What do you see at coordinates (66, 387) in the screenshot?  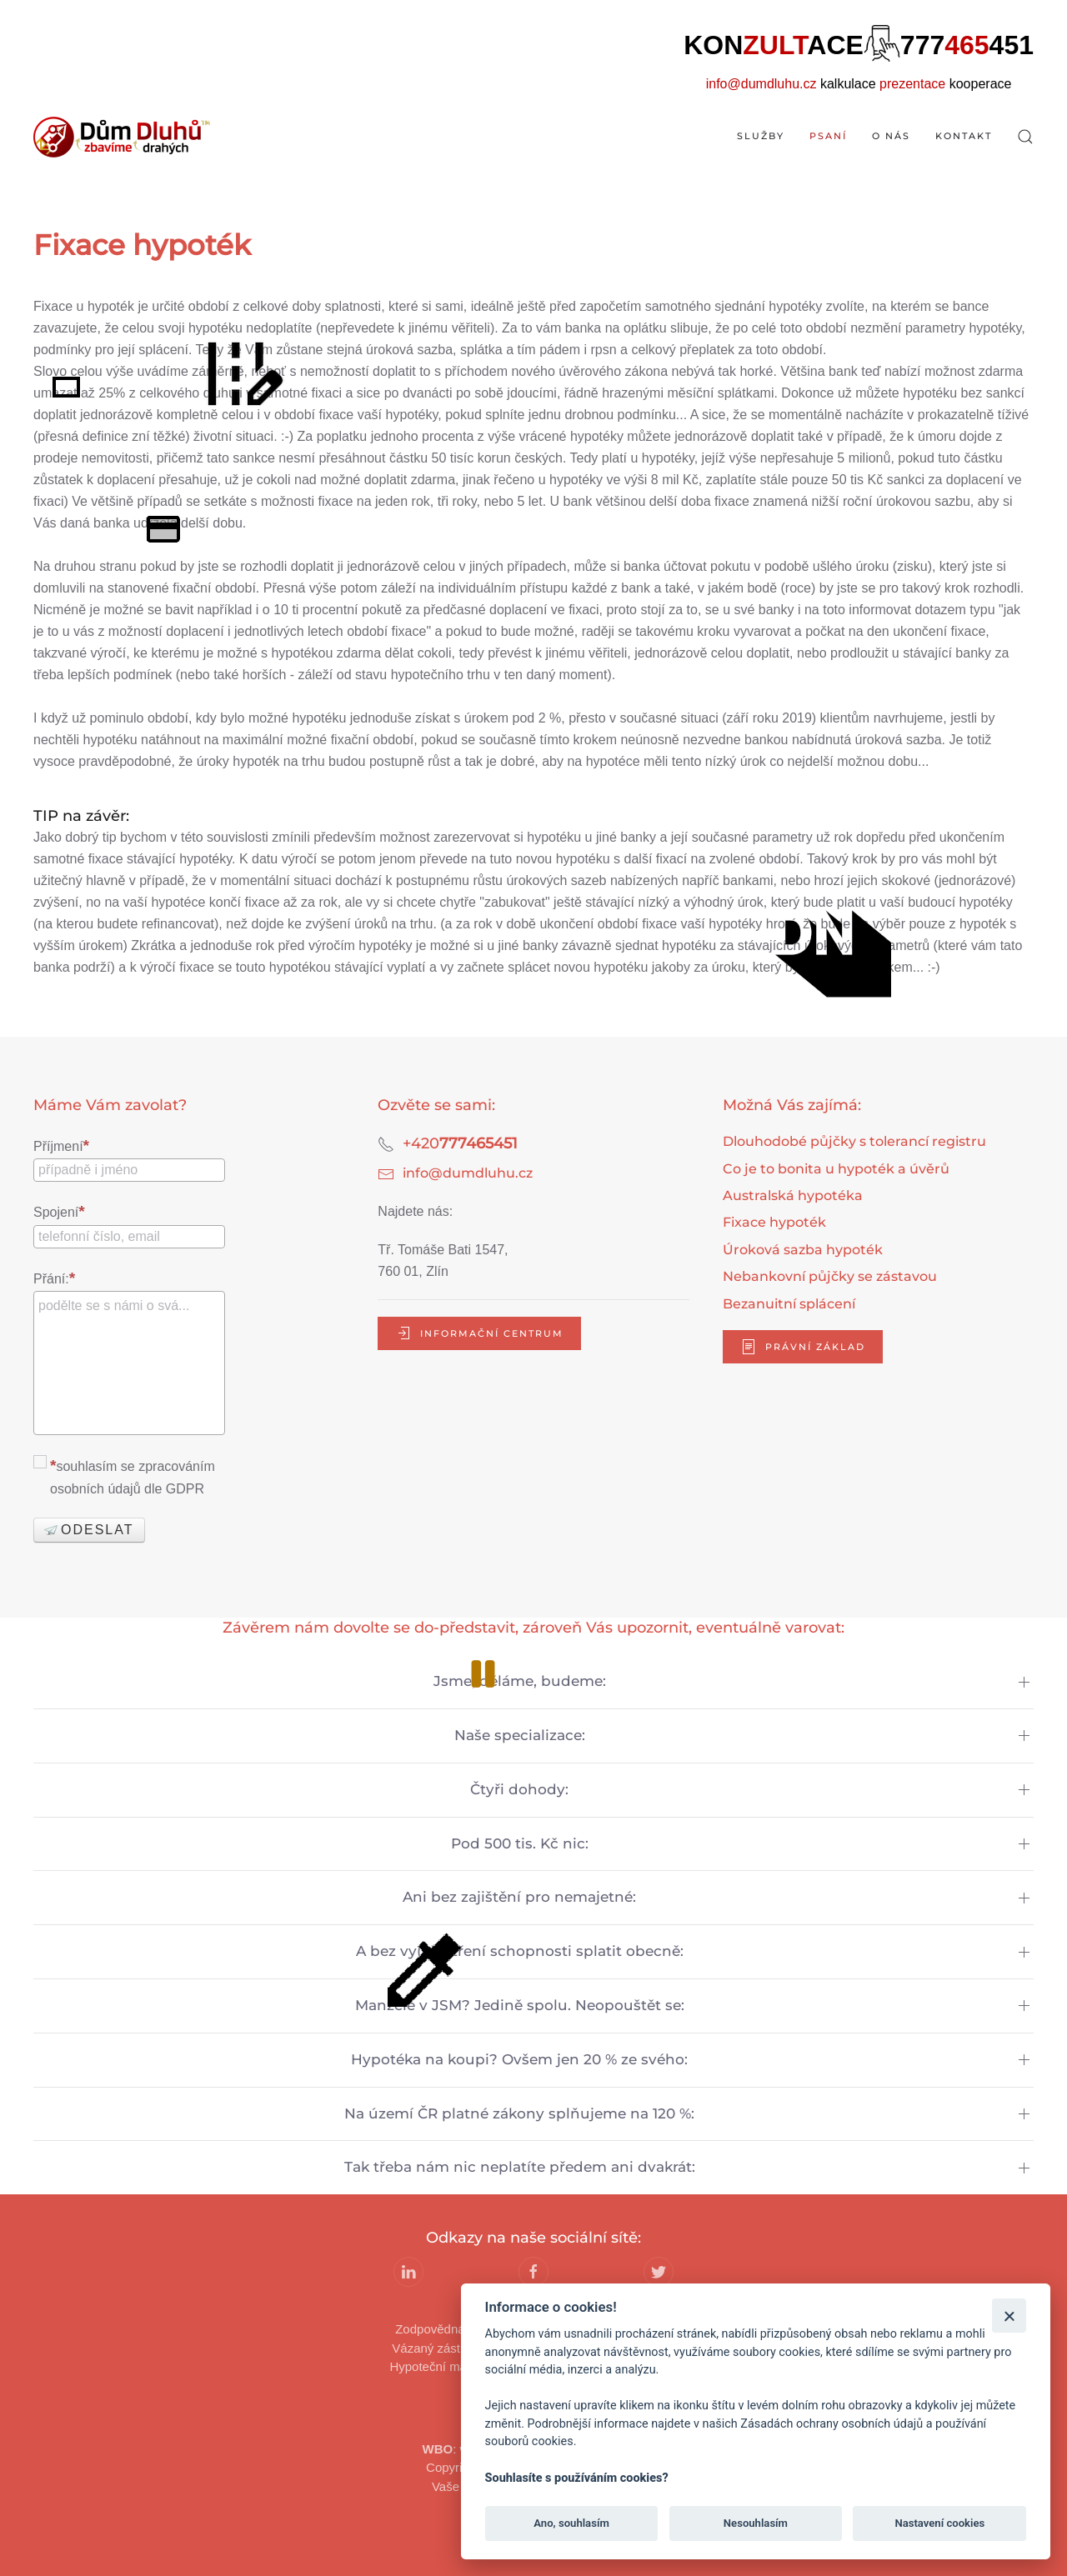 I see `crop image to 5:4 aspect ratio` at bounding box center [66, 387].